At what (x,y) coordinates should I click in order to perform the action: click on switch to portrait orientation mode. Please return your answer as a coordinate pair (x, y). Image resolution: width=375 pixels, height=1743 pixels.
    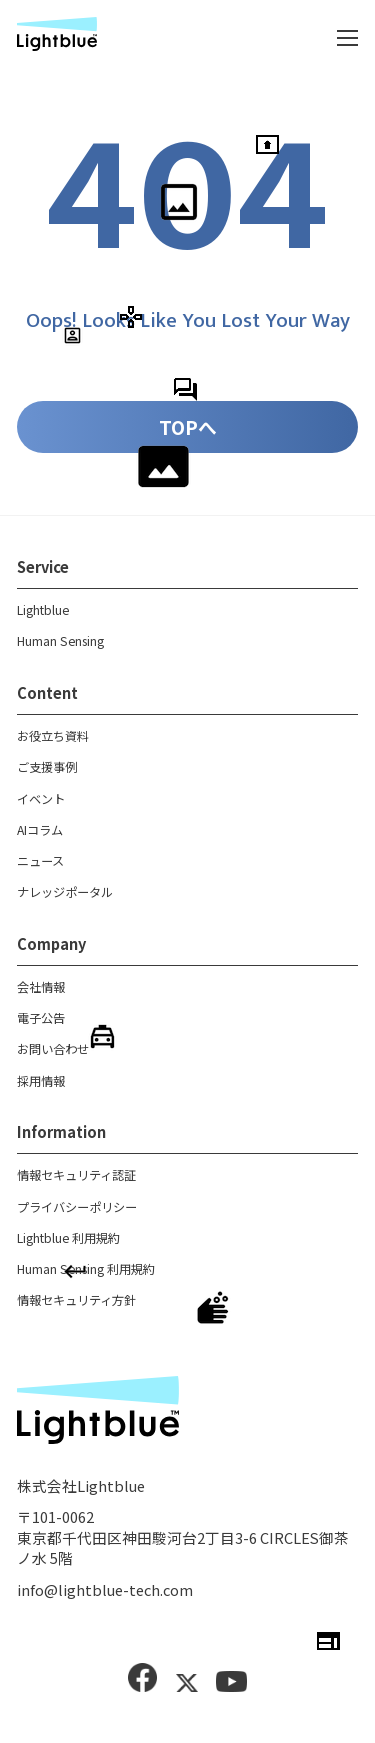
    Looking at the image, I should click on (72, 335).